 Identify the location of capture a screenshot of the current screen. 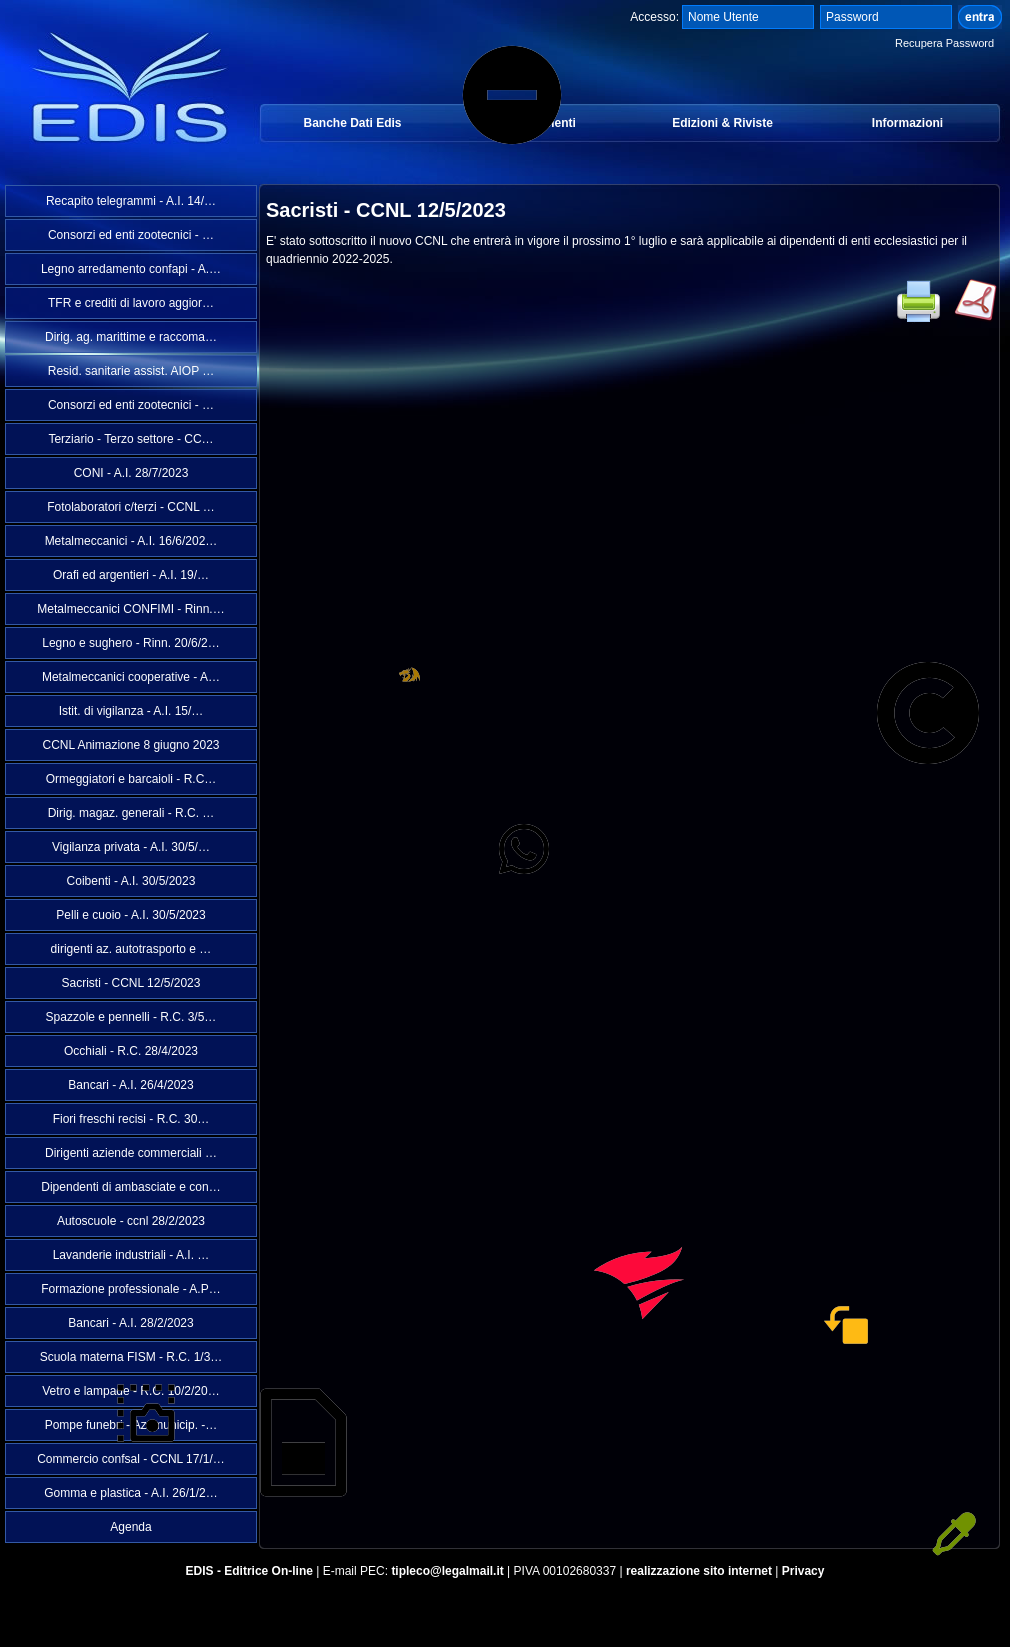
(146, 1413).